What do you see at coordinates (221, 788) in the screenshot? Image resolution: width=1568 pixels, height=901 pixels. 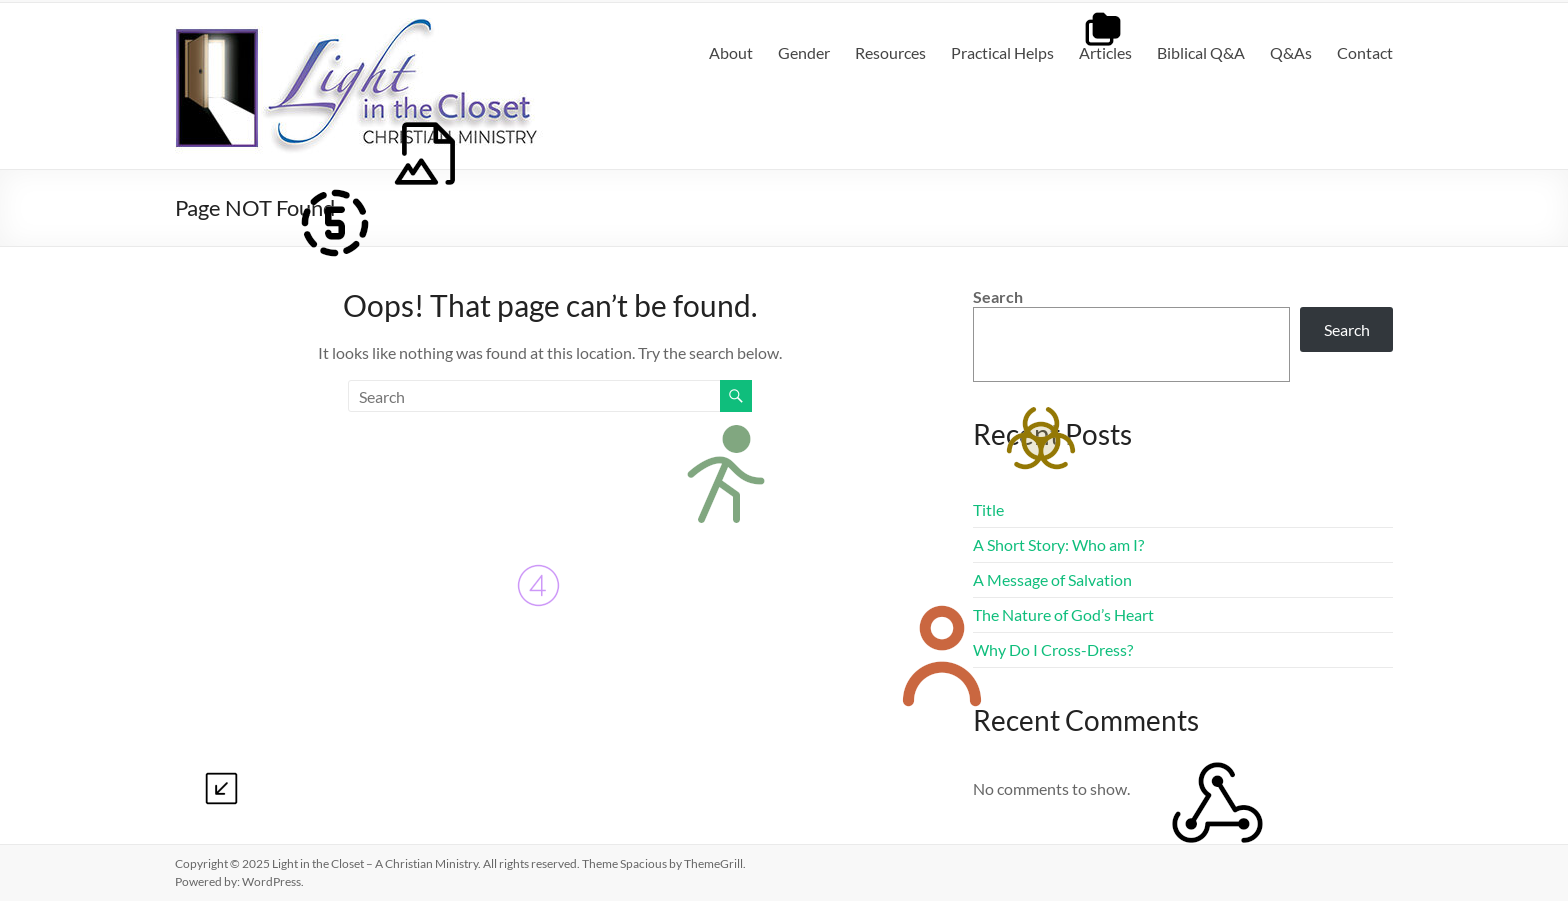 I see `move content to bottom-left corner` at bounding box center [221, 788].